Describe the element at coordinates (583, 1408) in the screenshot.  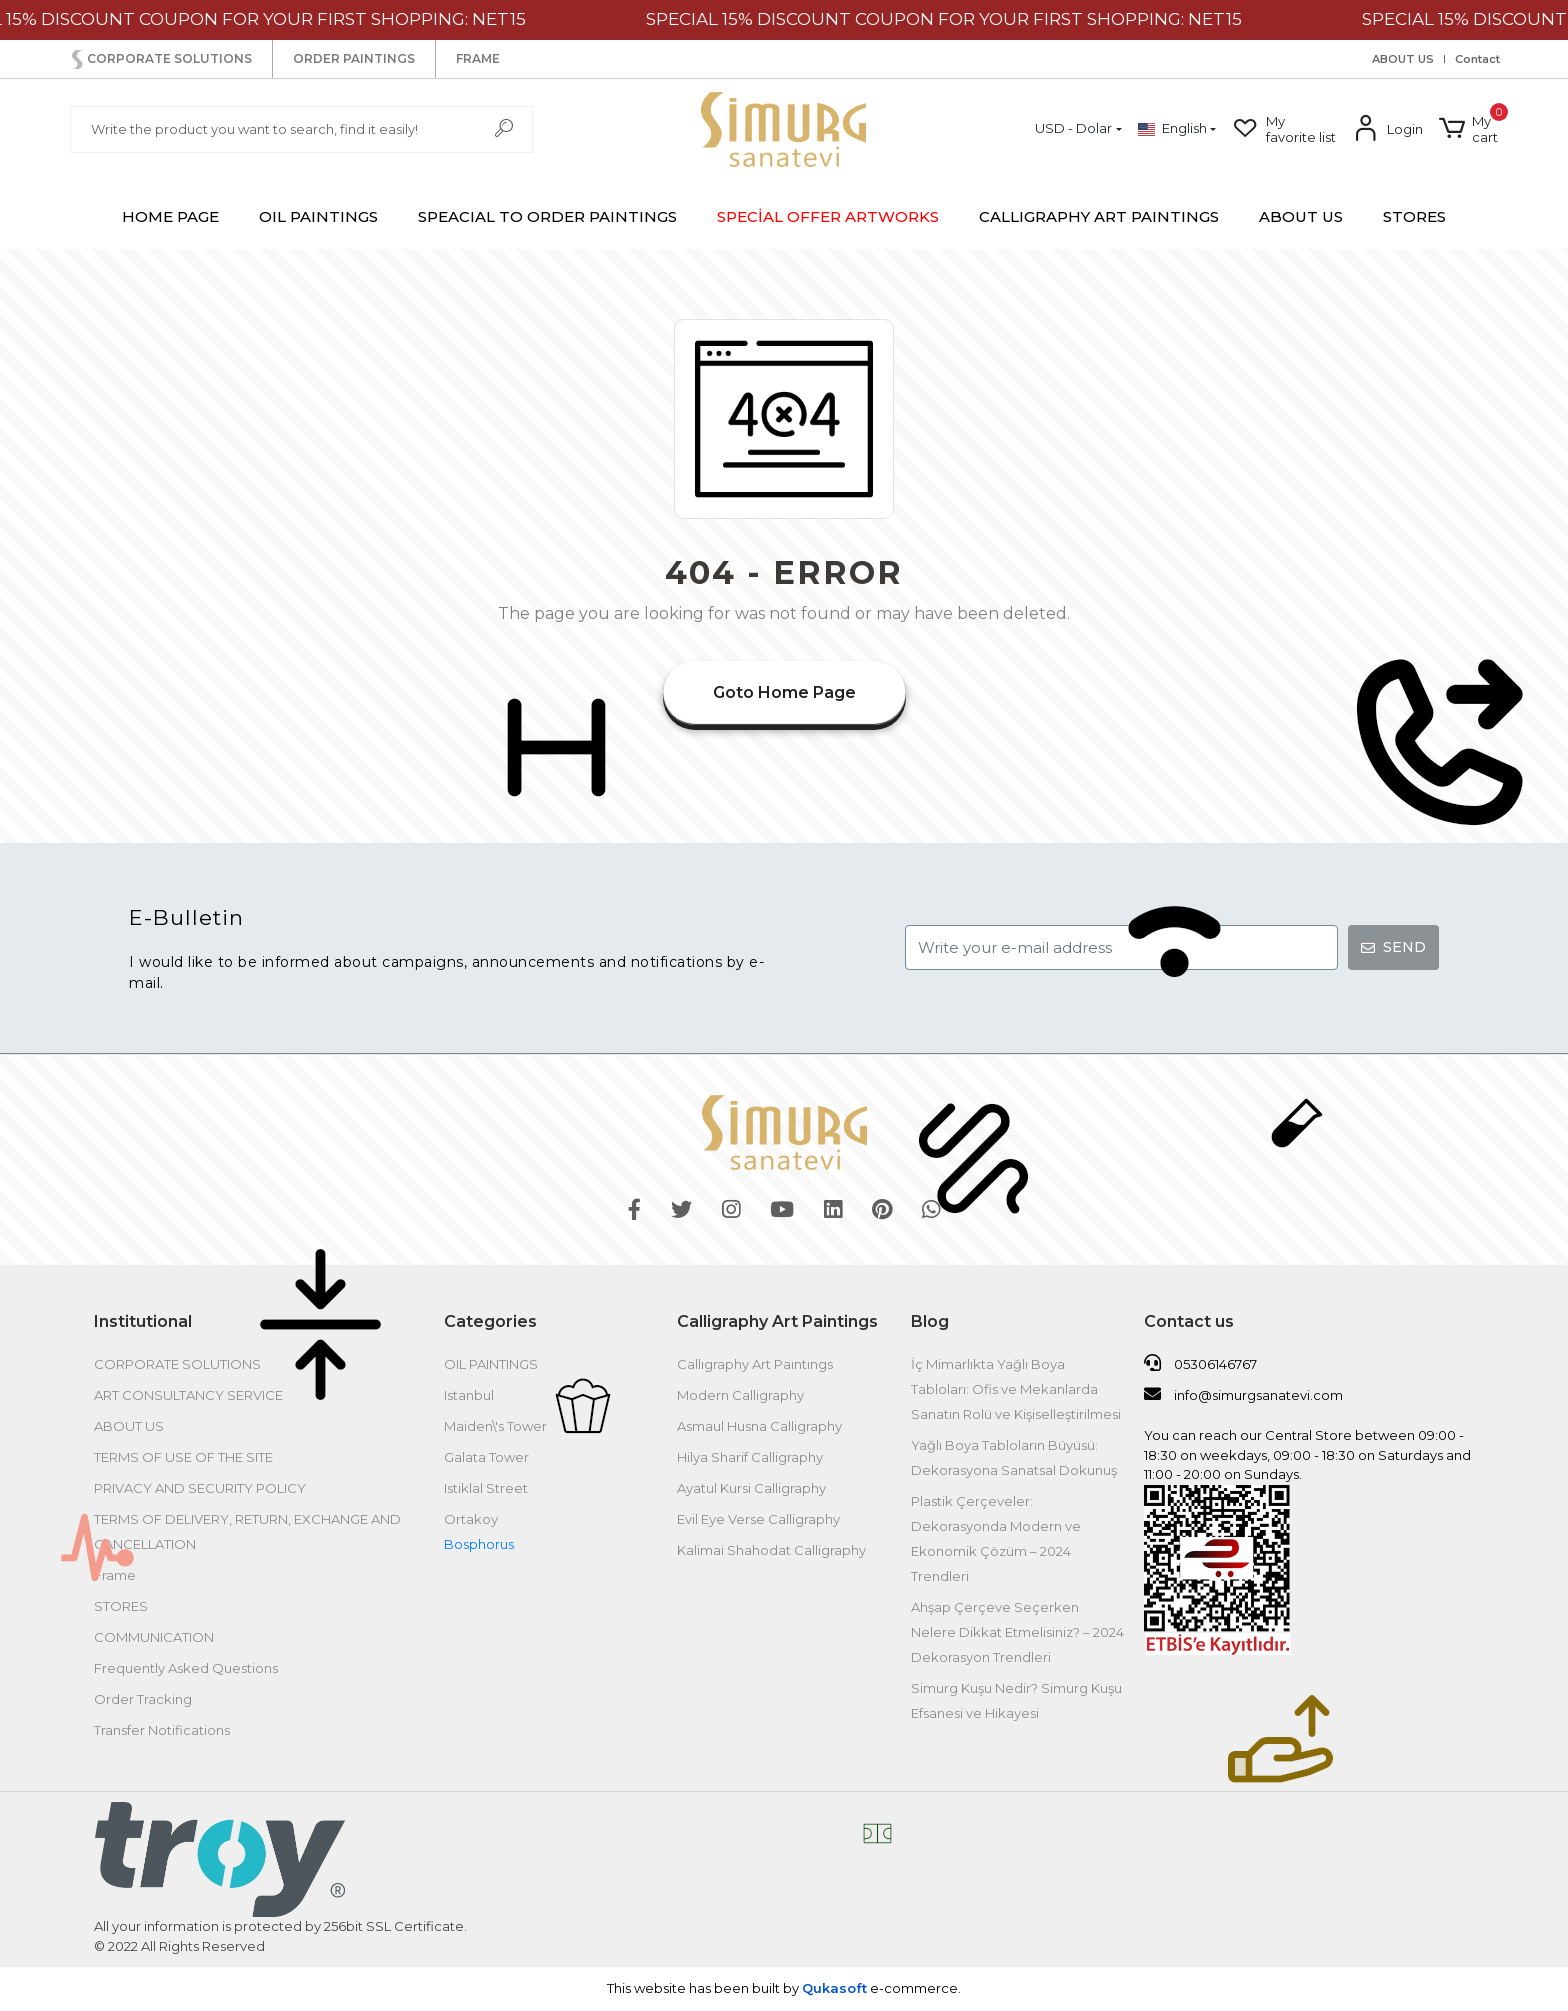
I see `browse movies or entertainment content` at that location.